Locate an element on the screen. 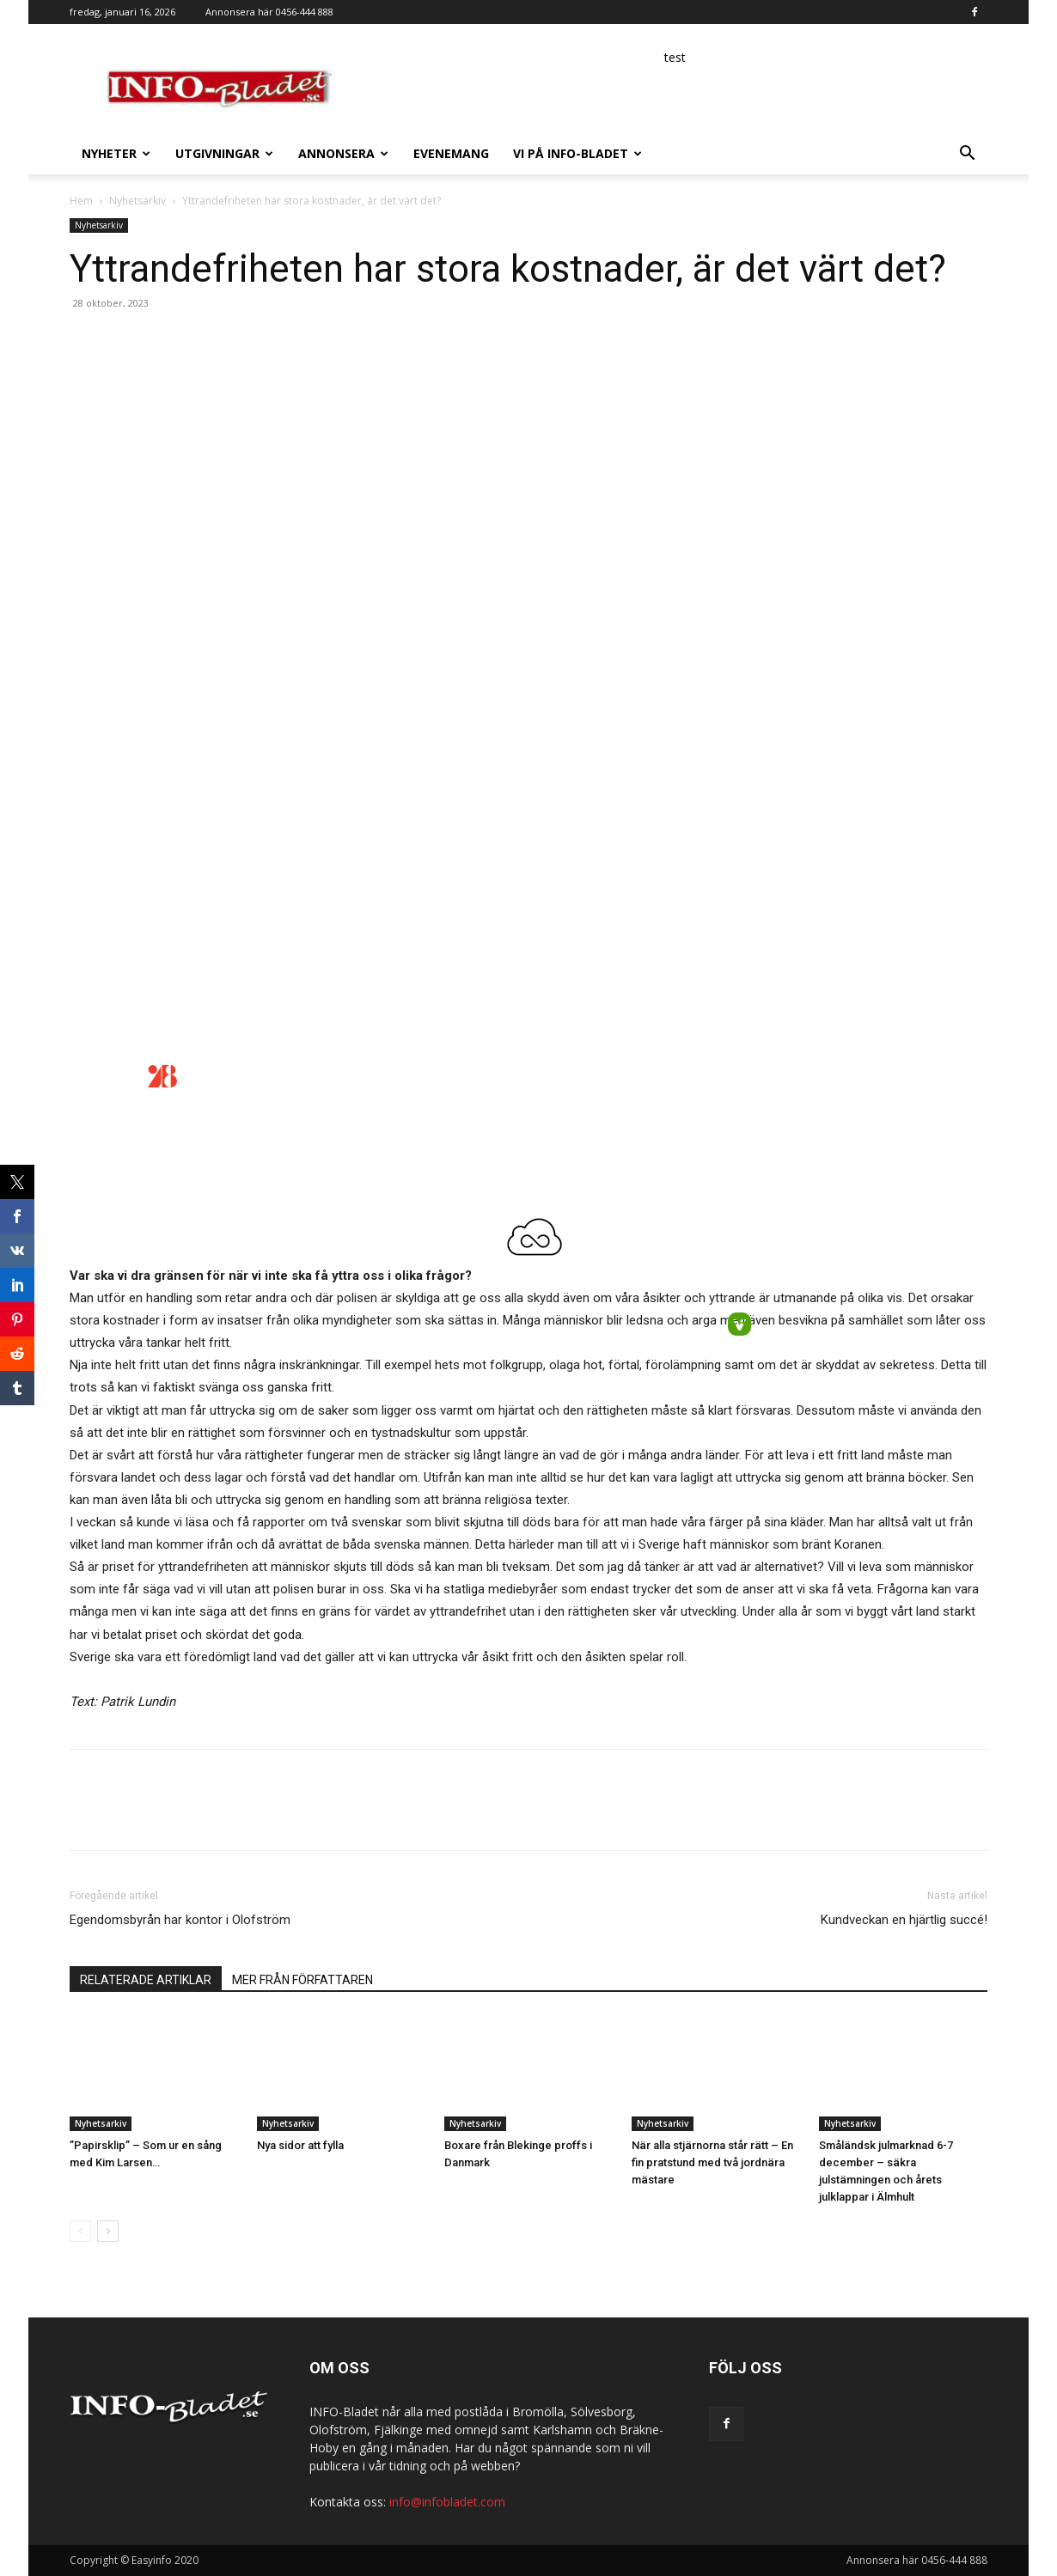  verdaccio private npm registry logo is located at coordinates (739, 1324).